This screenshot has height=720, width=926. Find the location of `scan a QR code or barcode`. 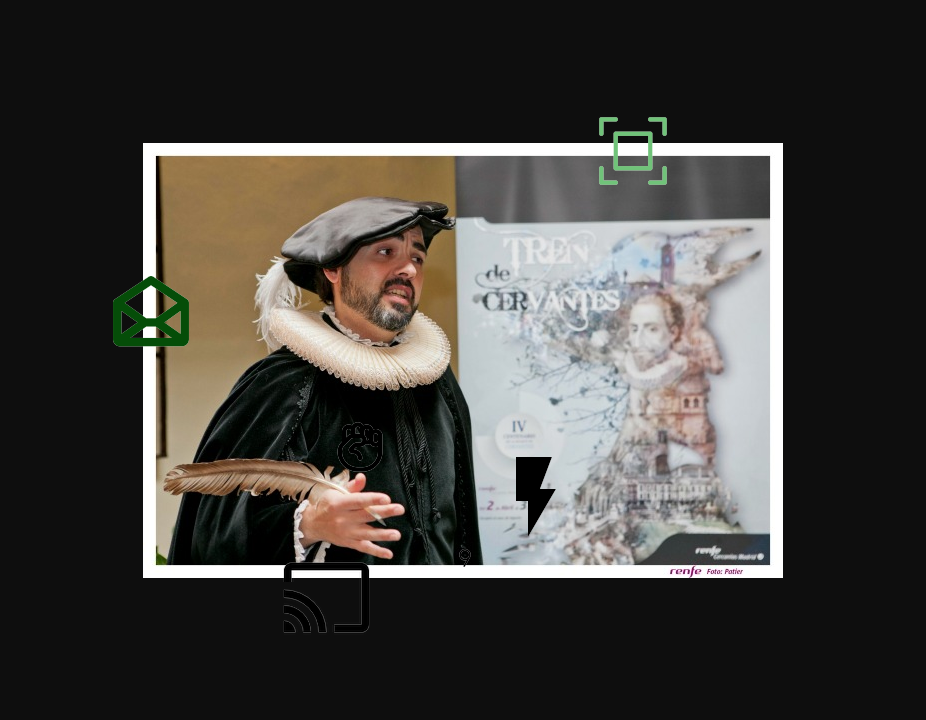

scan a QR code or barcode is located at coordinates (633, 151).